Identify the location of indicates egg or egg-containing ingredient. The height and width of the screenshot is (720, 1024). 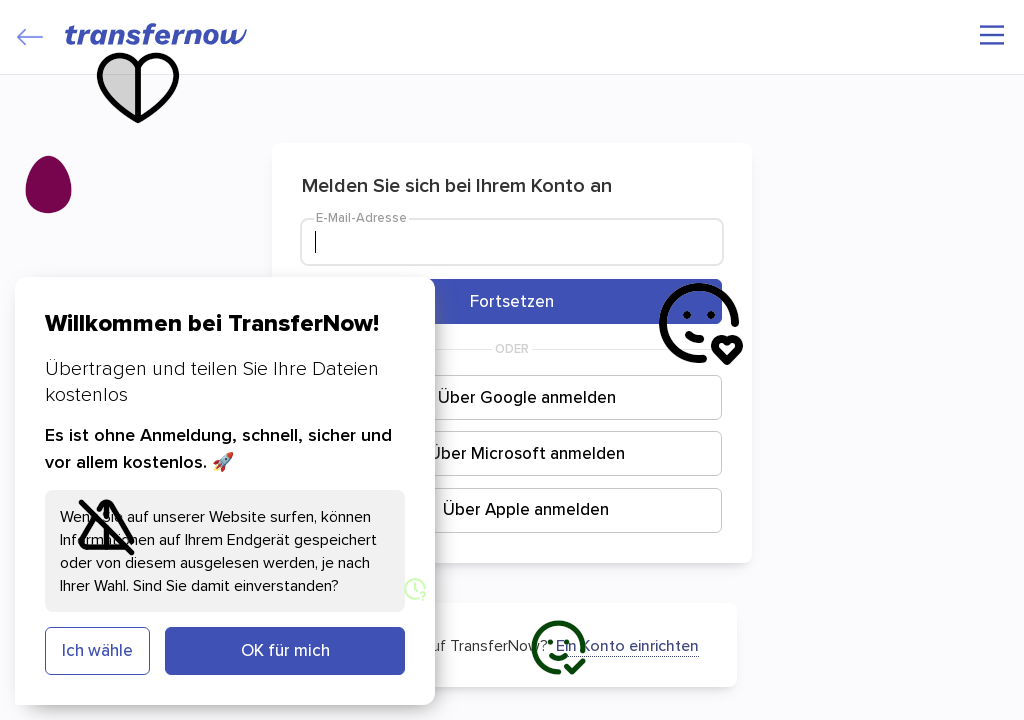
(48, 184).